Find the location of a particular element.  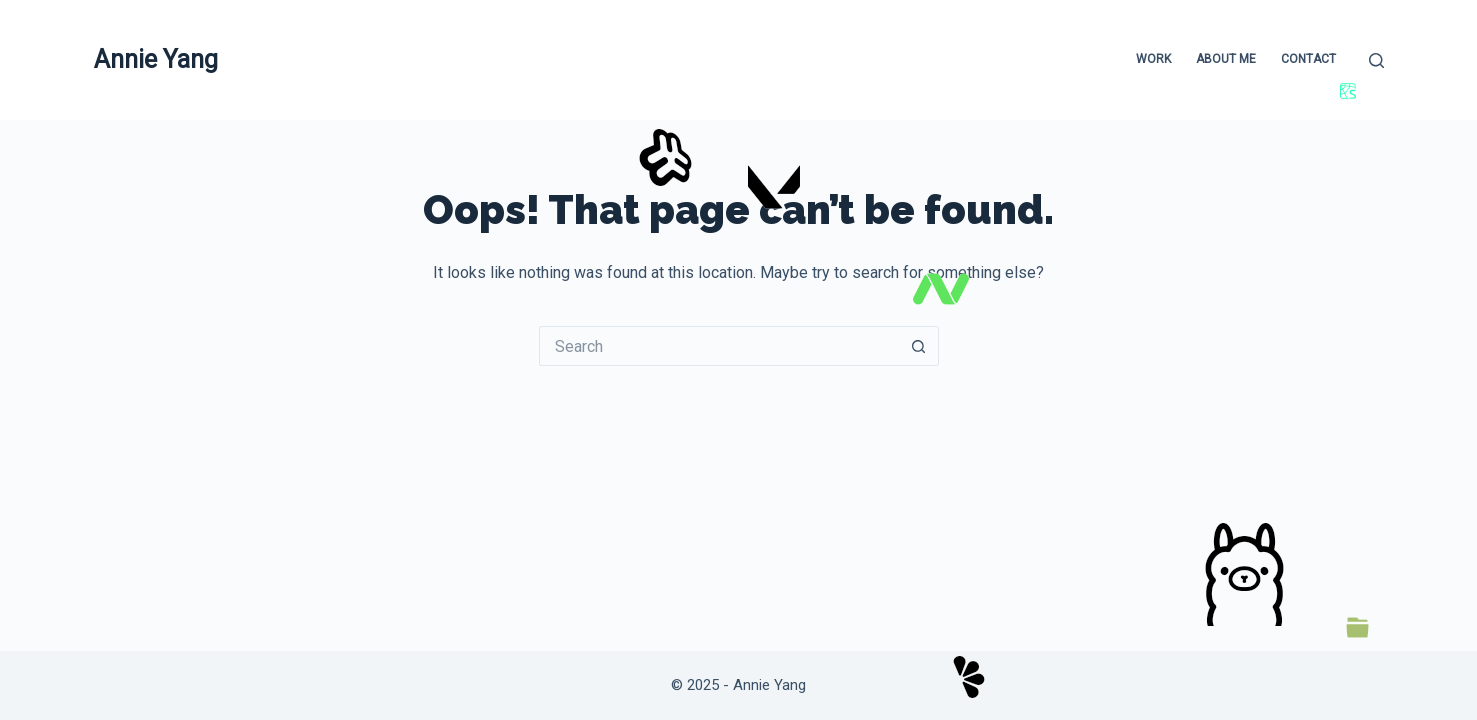

open webmin server administration panel is located at coordinates (665, 157).